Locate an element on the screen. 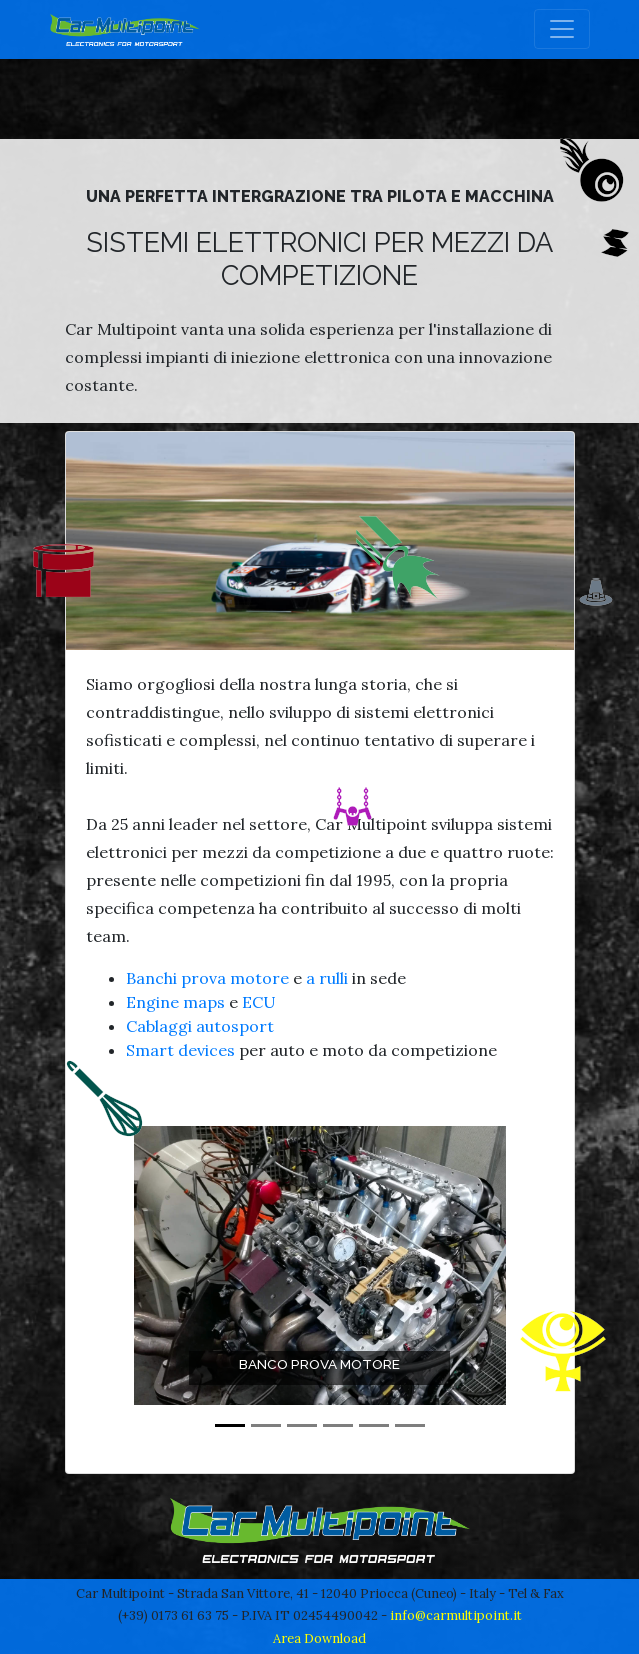 The height and width of the screenshot is (1654, 639). view document or note is located at coordinates (615, 243).